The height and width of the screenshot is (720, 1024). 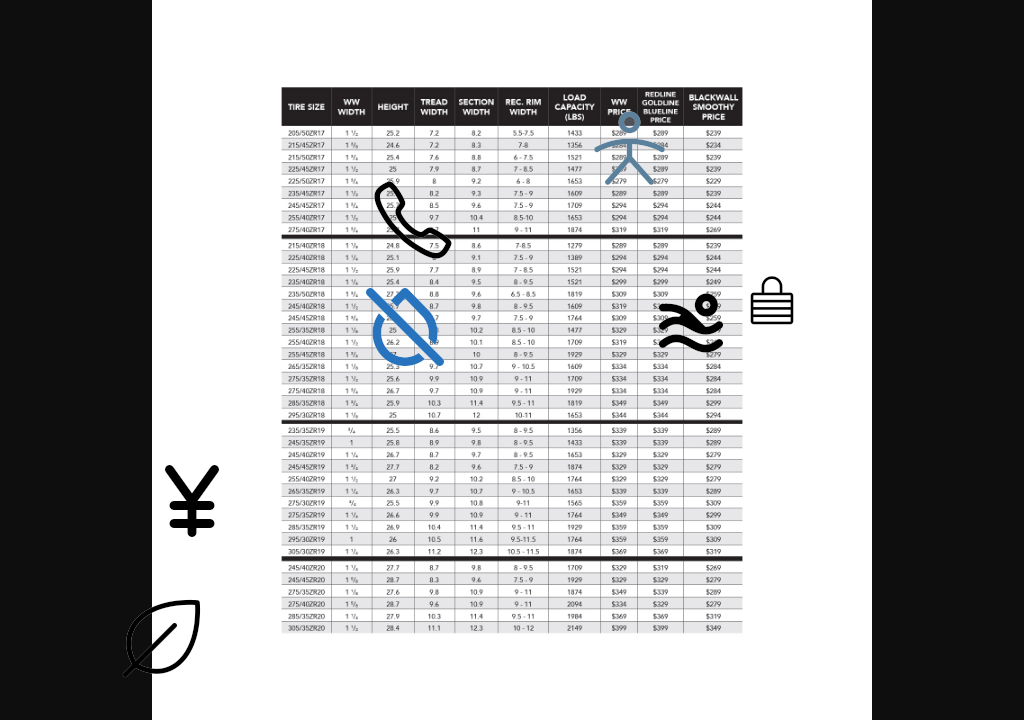 I want to click on indicates eco-friendly or sustainable option, so click(x=161, y=638).